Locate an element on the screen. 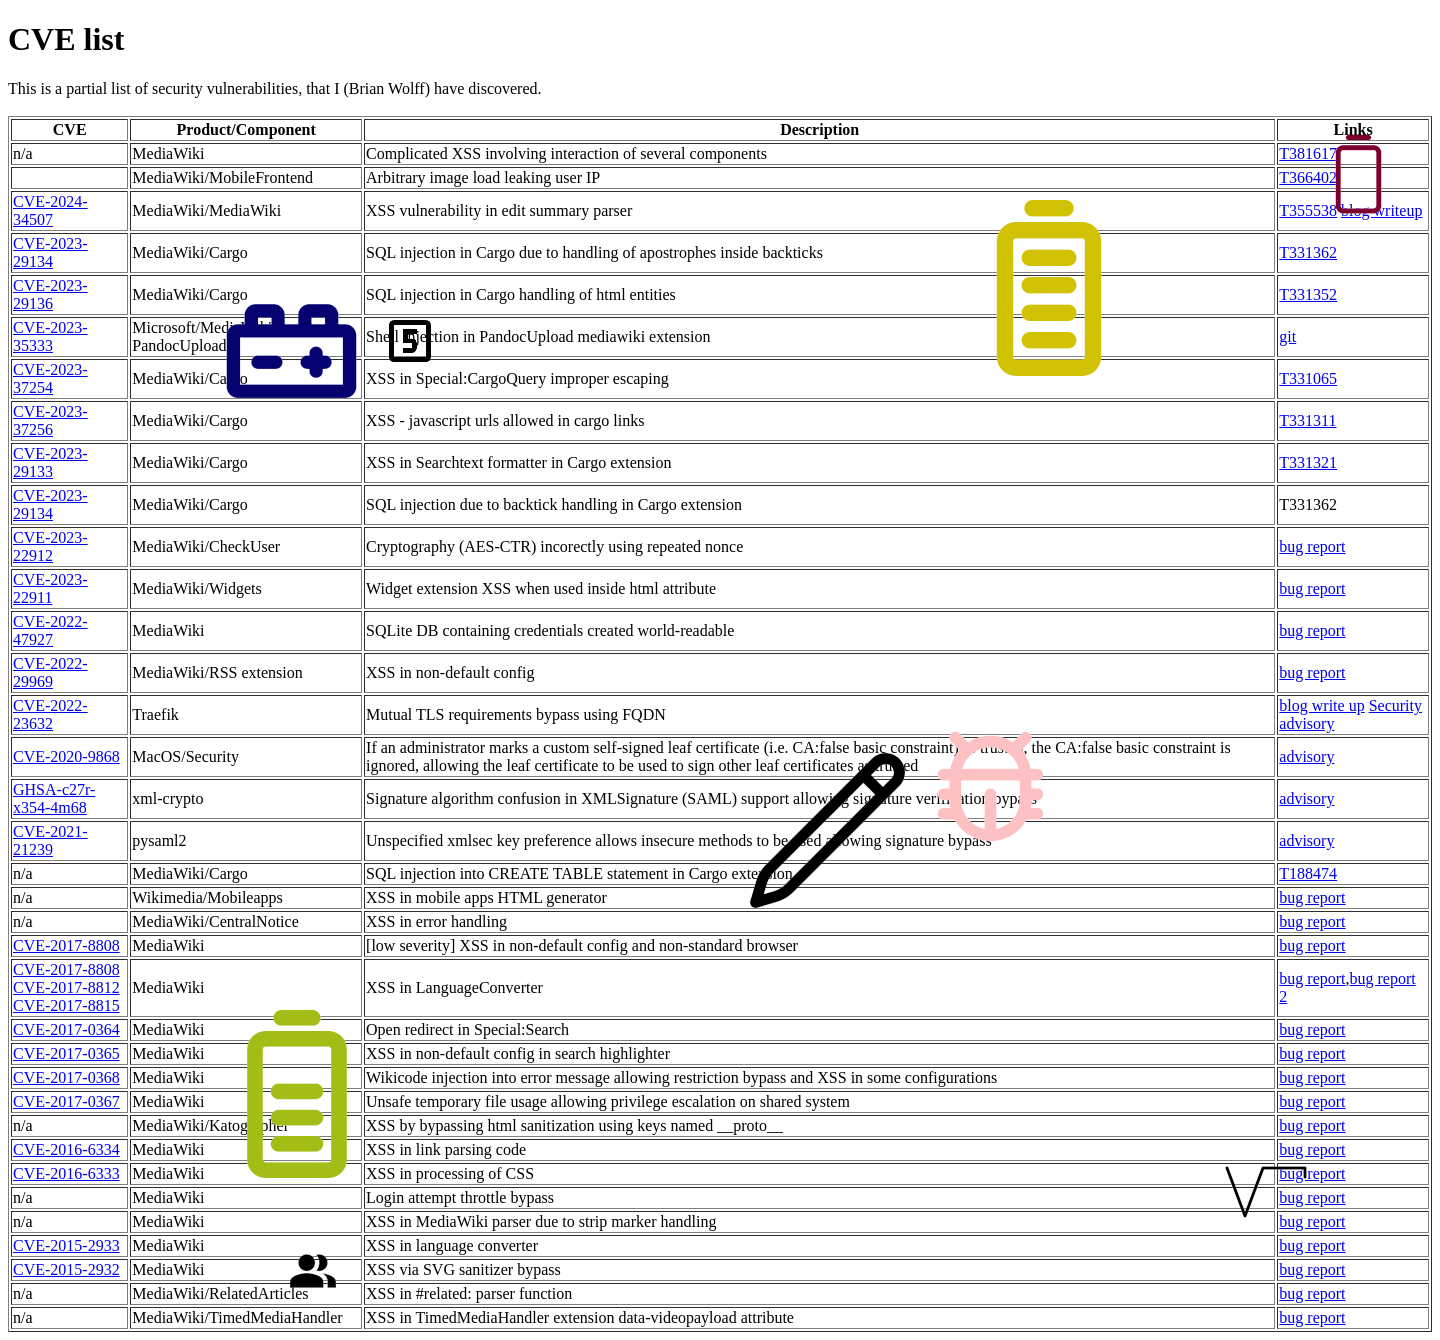  indicates empty or depleted battery is located at coordinates (1358, 175).